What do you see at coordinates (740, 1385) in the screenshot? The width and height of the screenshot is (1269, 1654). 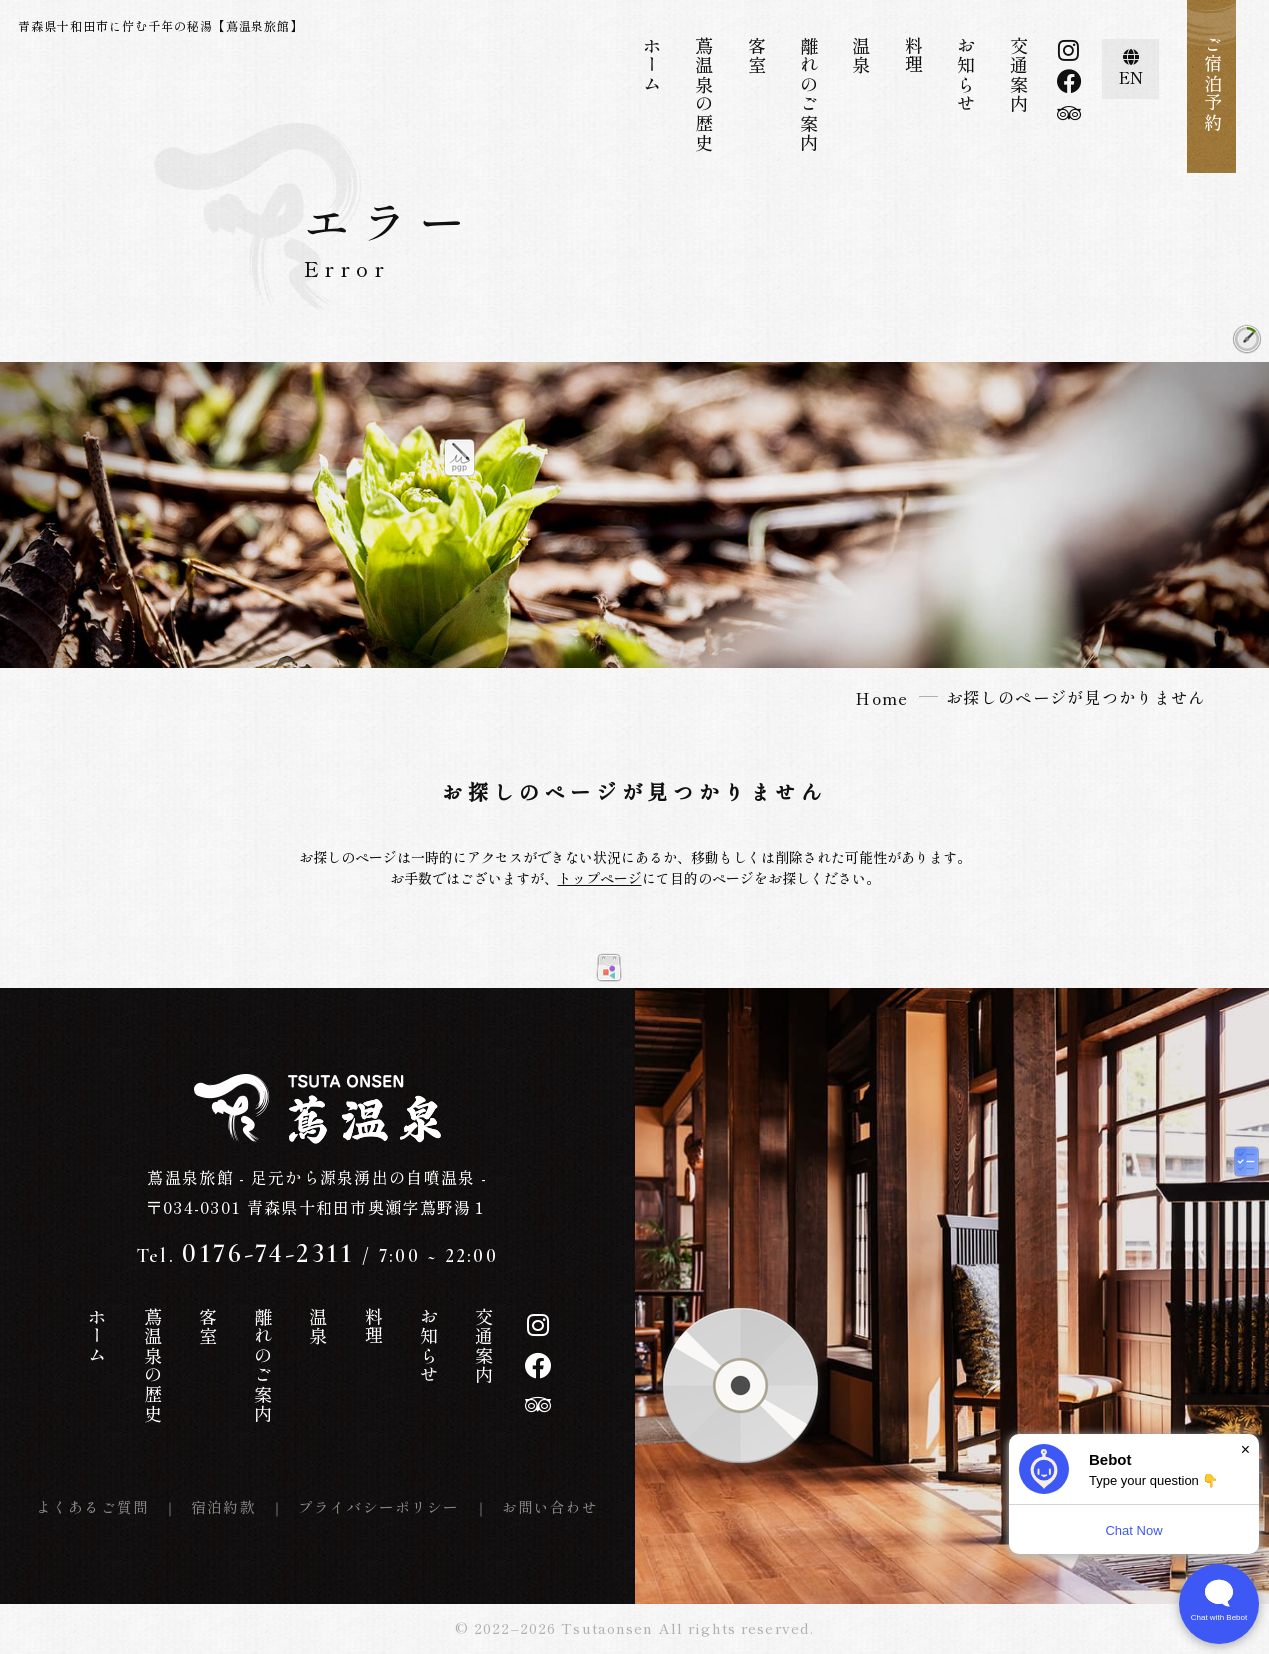 I see `indicates a CD-RW (rewritable disc) drive or media` at bounding box center [740, 1385].